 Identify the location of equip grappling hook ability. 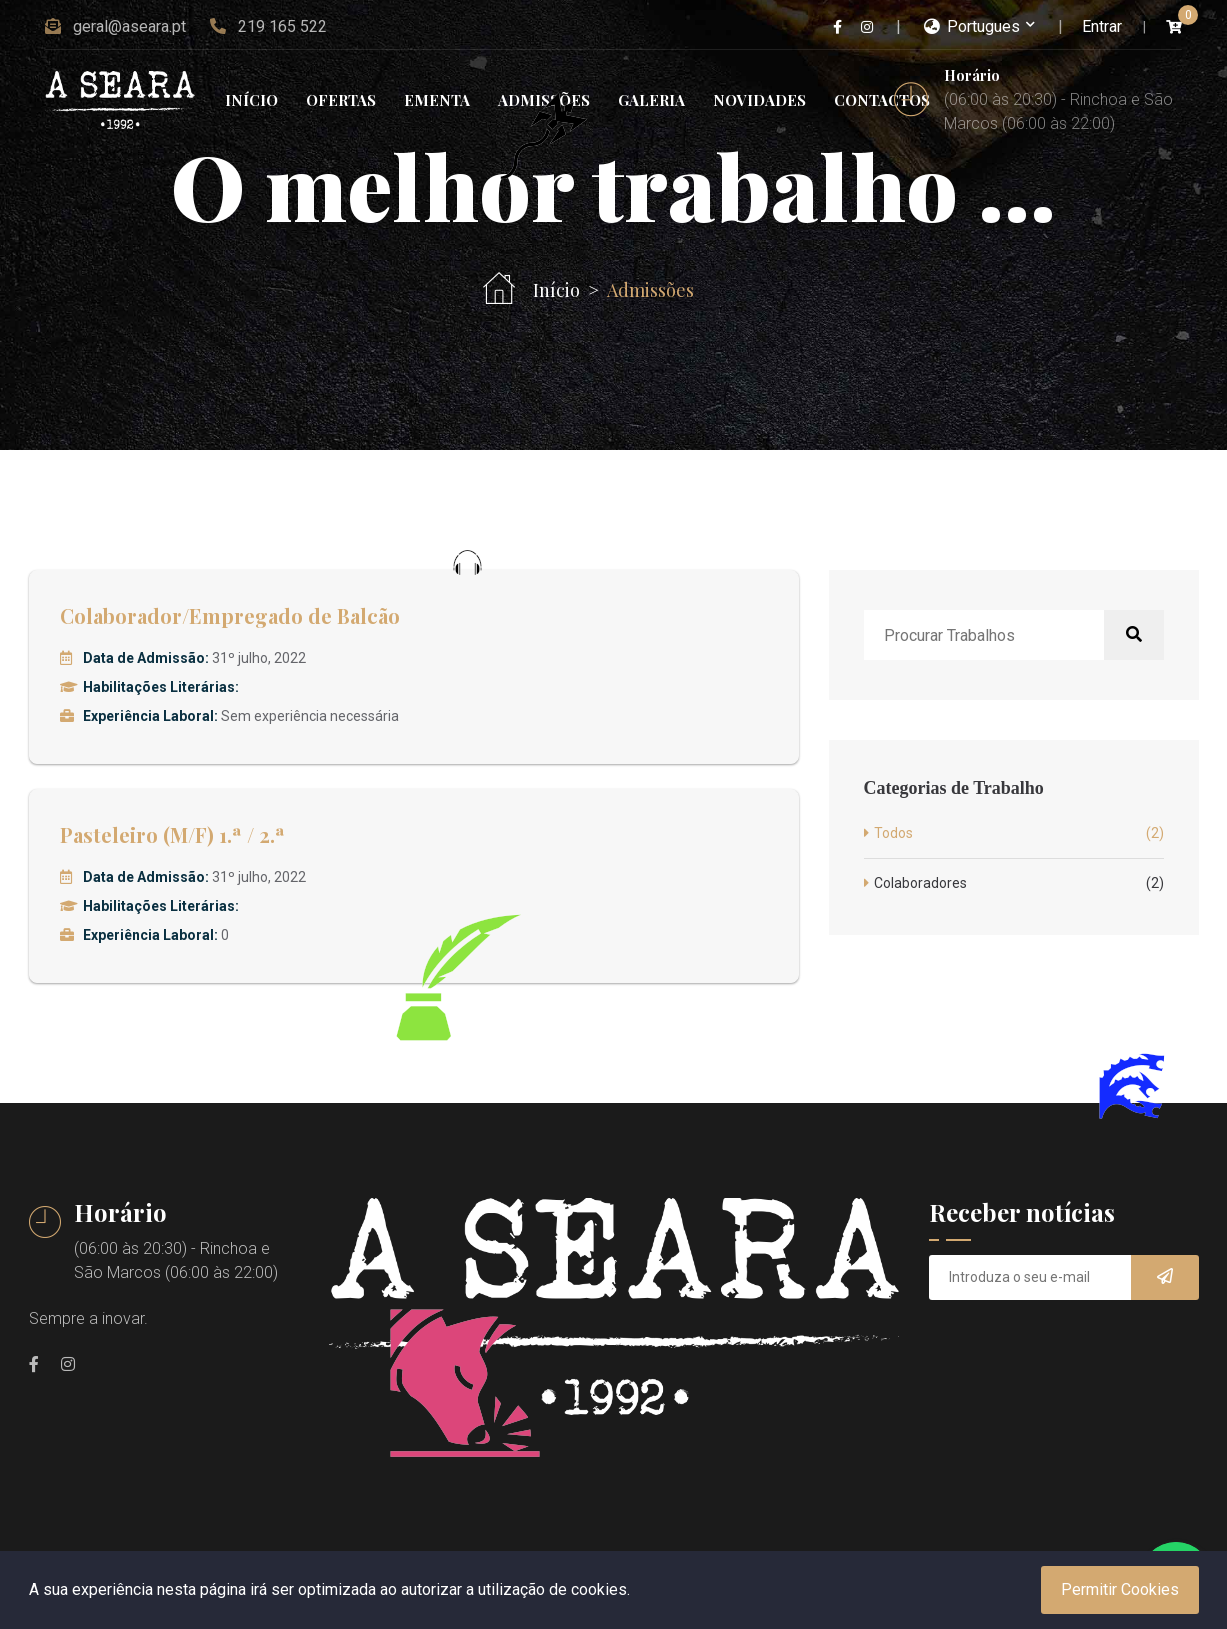
(544, 135).